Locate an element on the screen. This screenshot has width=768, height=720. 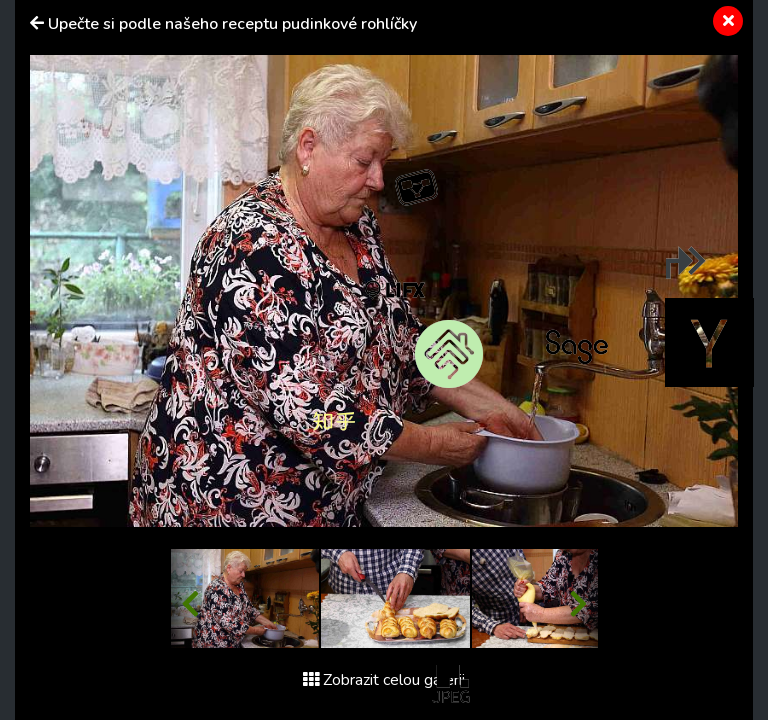
open the LIFX smart lighting app is located at coordinates (395, 290).